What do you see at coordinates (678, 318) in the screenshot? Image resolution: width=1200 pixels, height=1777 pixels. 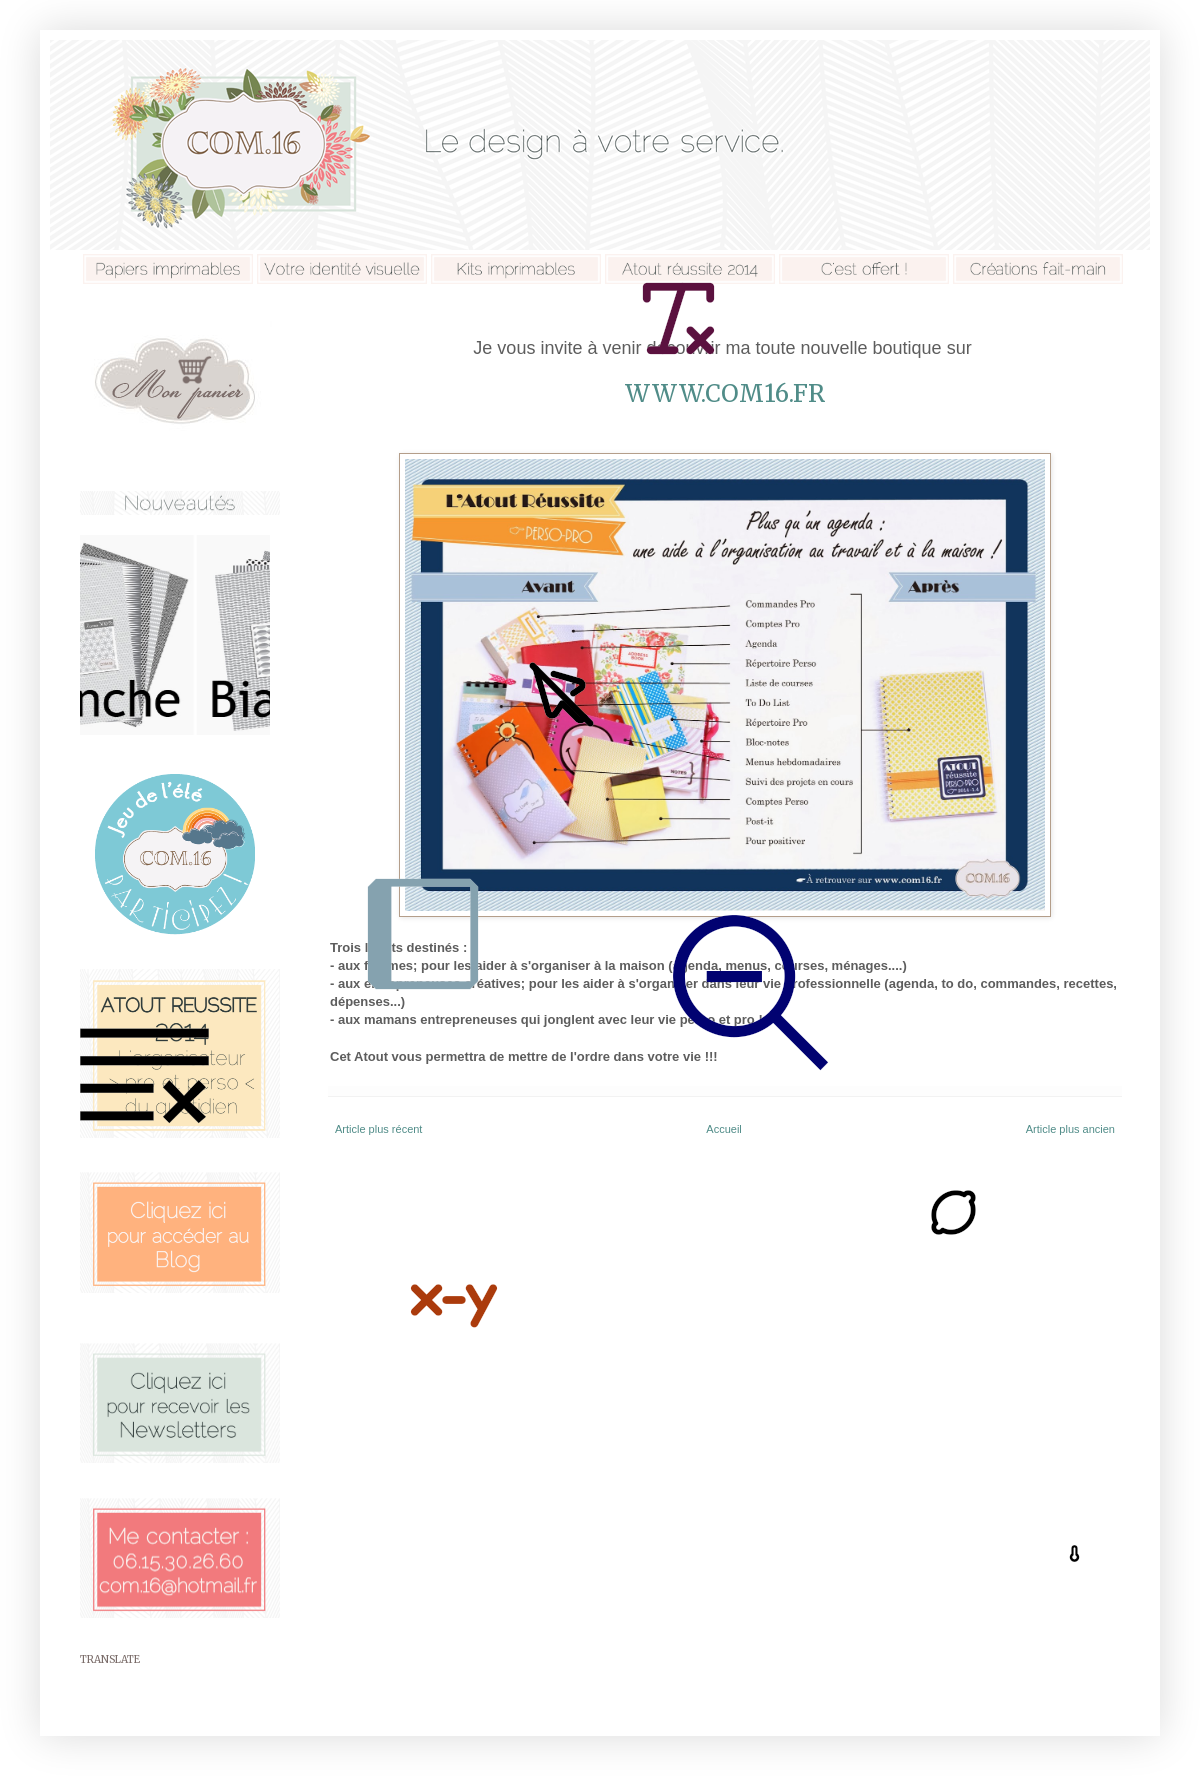 I see `clear text formatting` at bounding box center [678, 318].